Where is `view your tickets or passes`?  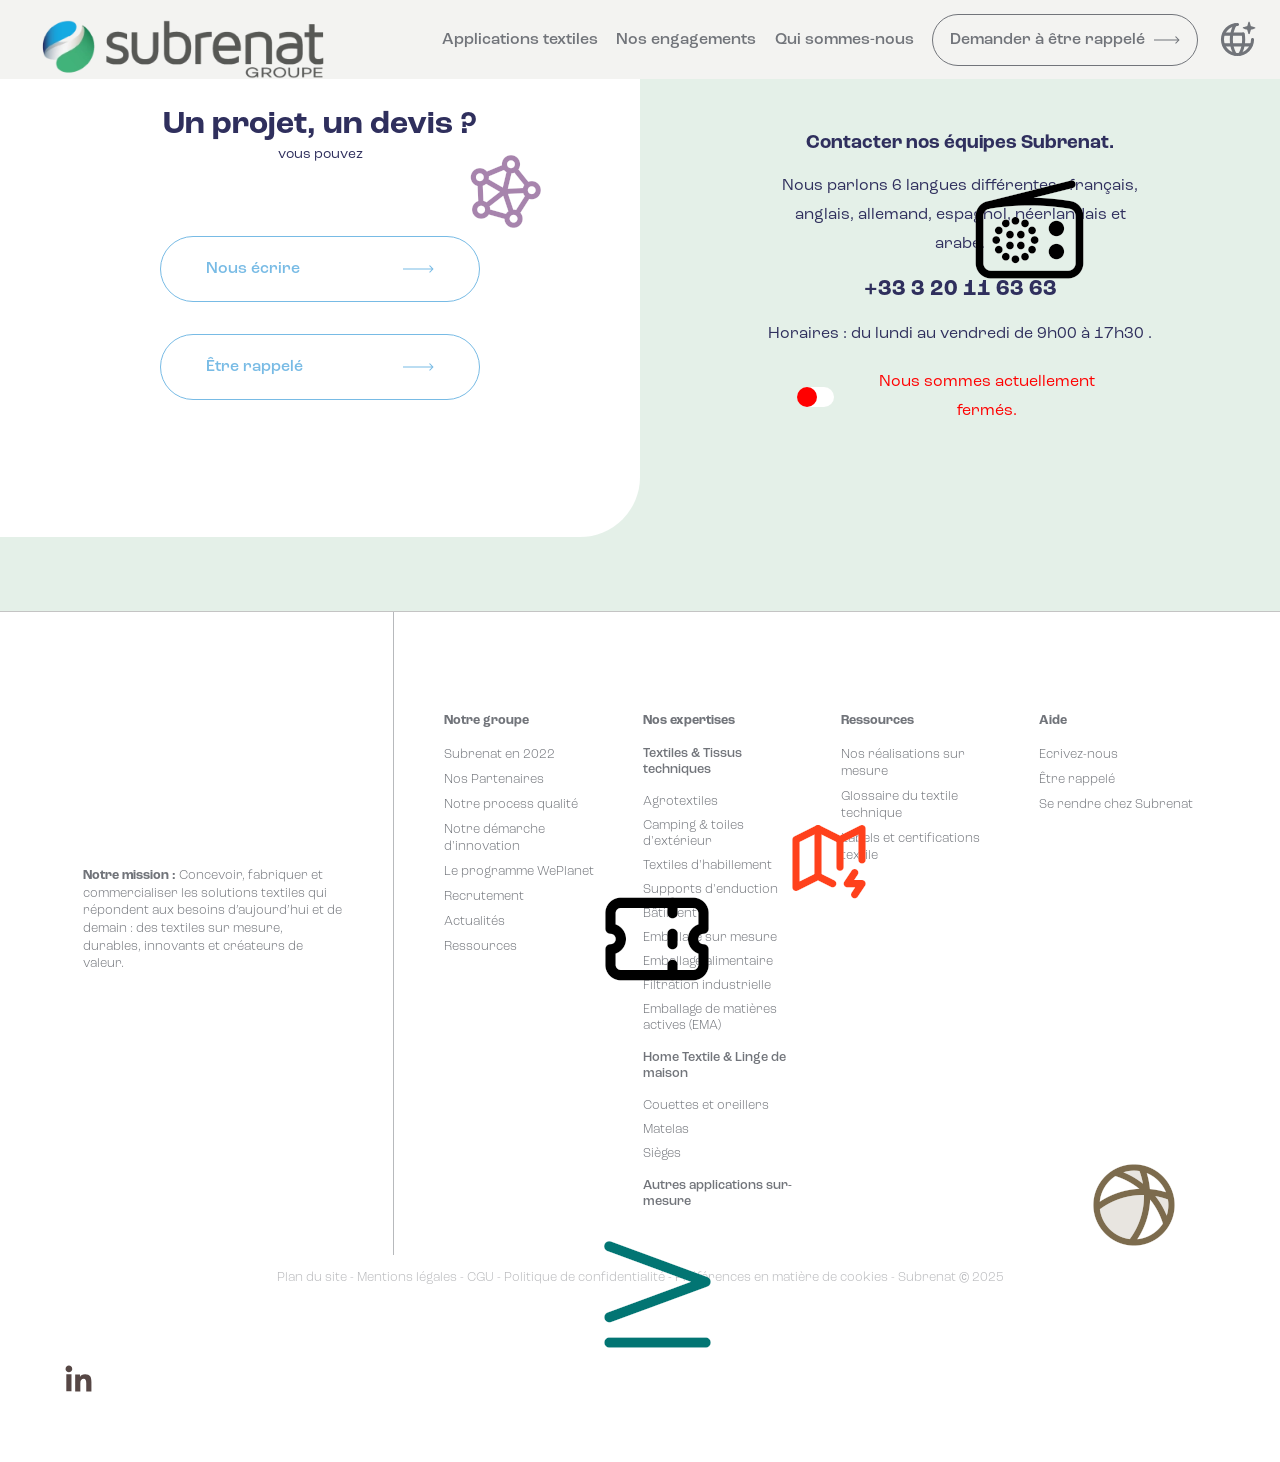 view your tickets or passes is located at coordinates (657, 939).